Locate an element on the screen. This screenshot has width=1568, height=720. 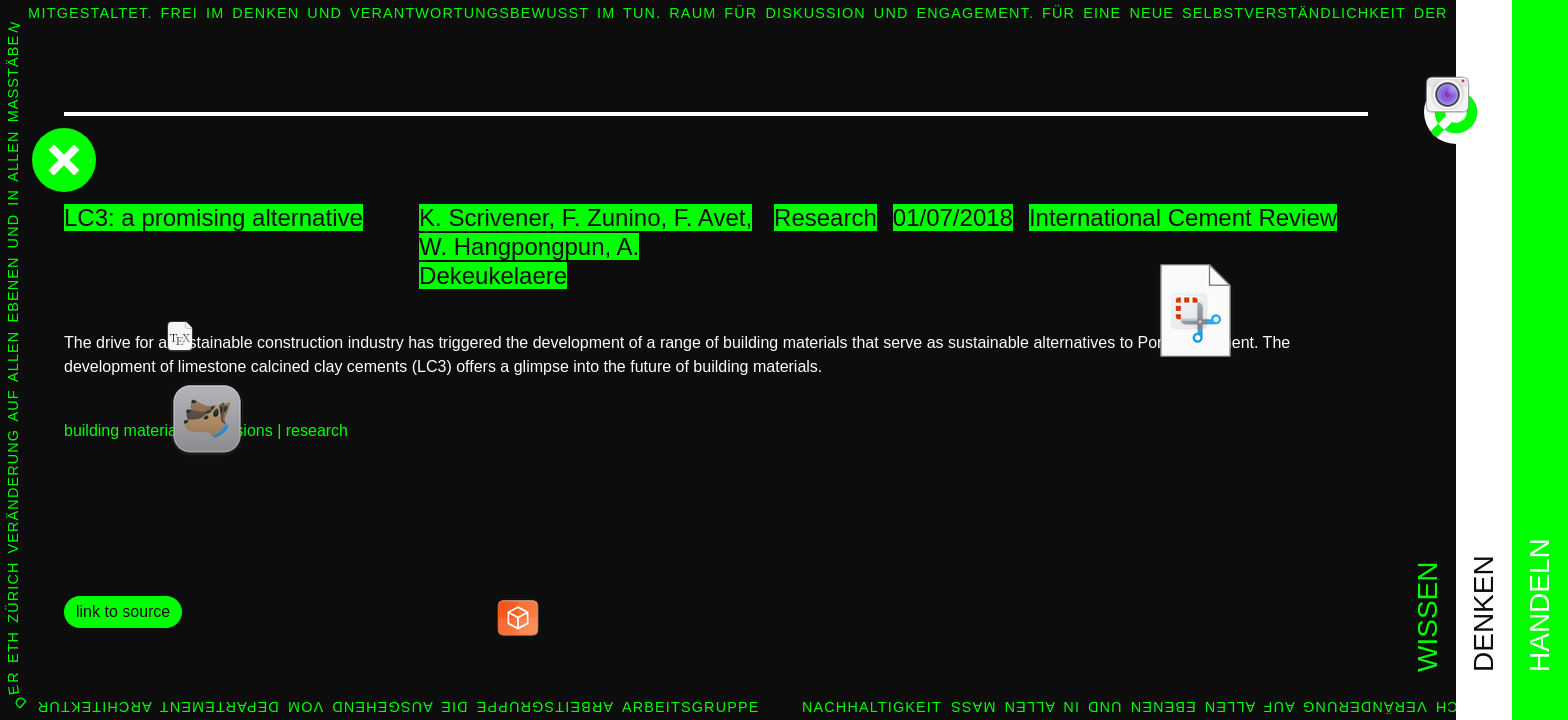
a LaTeX or TeX document file is located at coordinates (180, 336).